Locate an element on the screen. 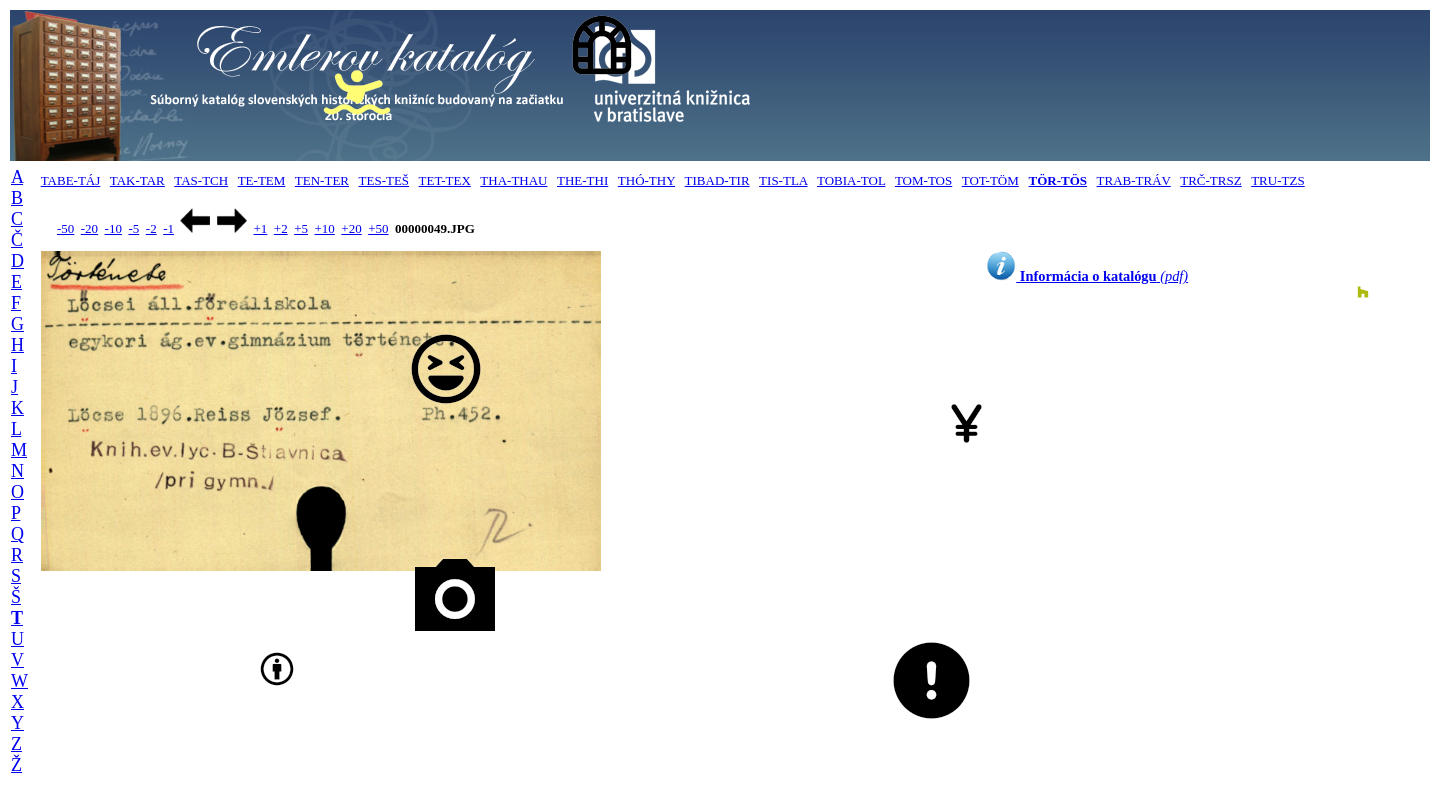 The image size is (1440, 787). indicates a warning or alert requiring attention is located at coordinates (931, 680).